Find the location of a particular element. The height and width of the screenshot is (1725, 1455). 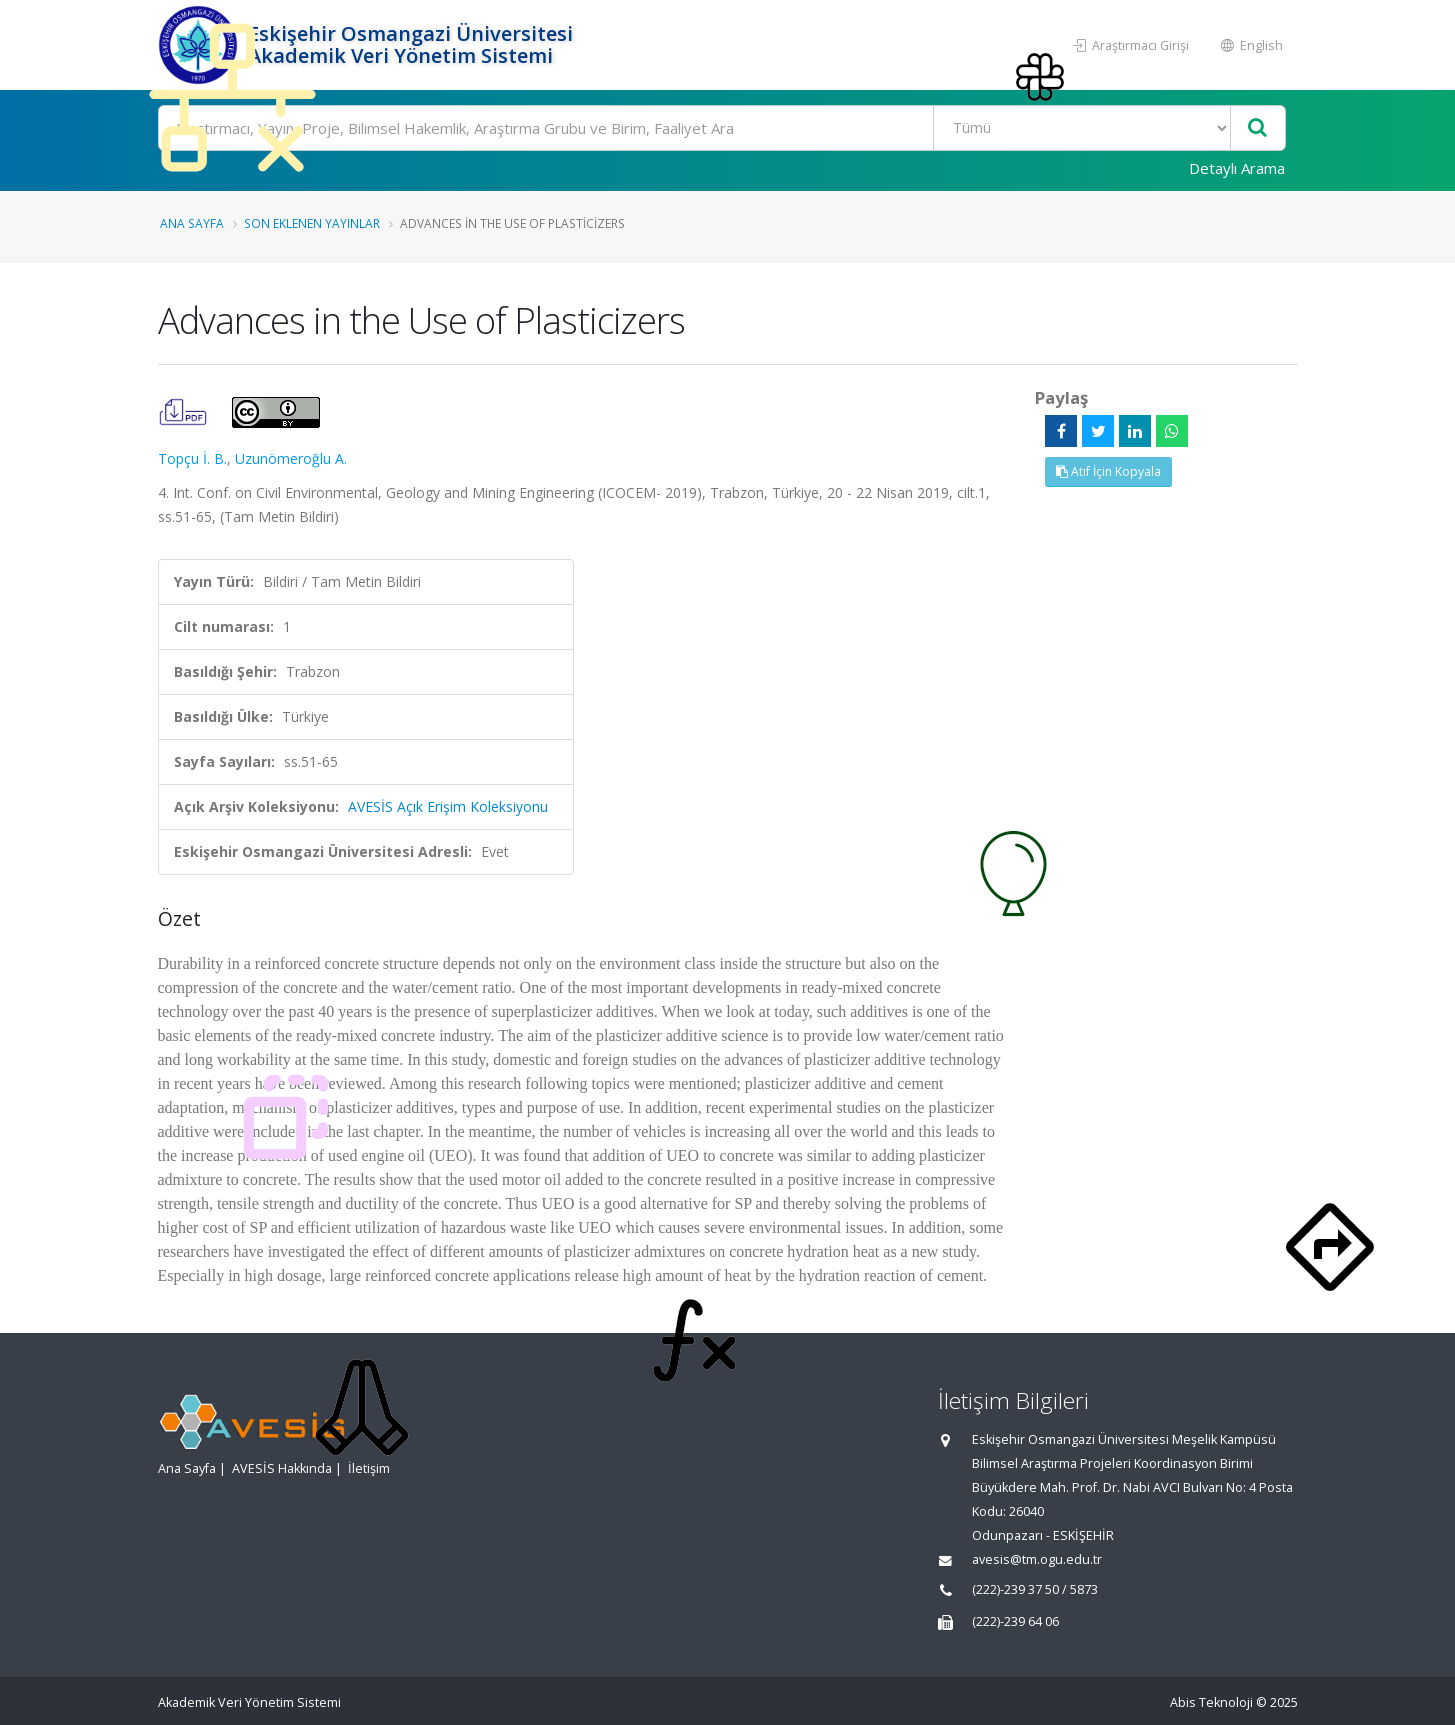

insert a mathematical function or formula is located at coordinates (694, 1340).